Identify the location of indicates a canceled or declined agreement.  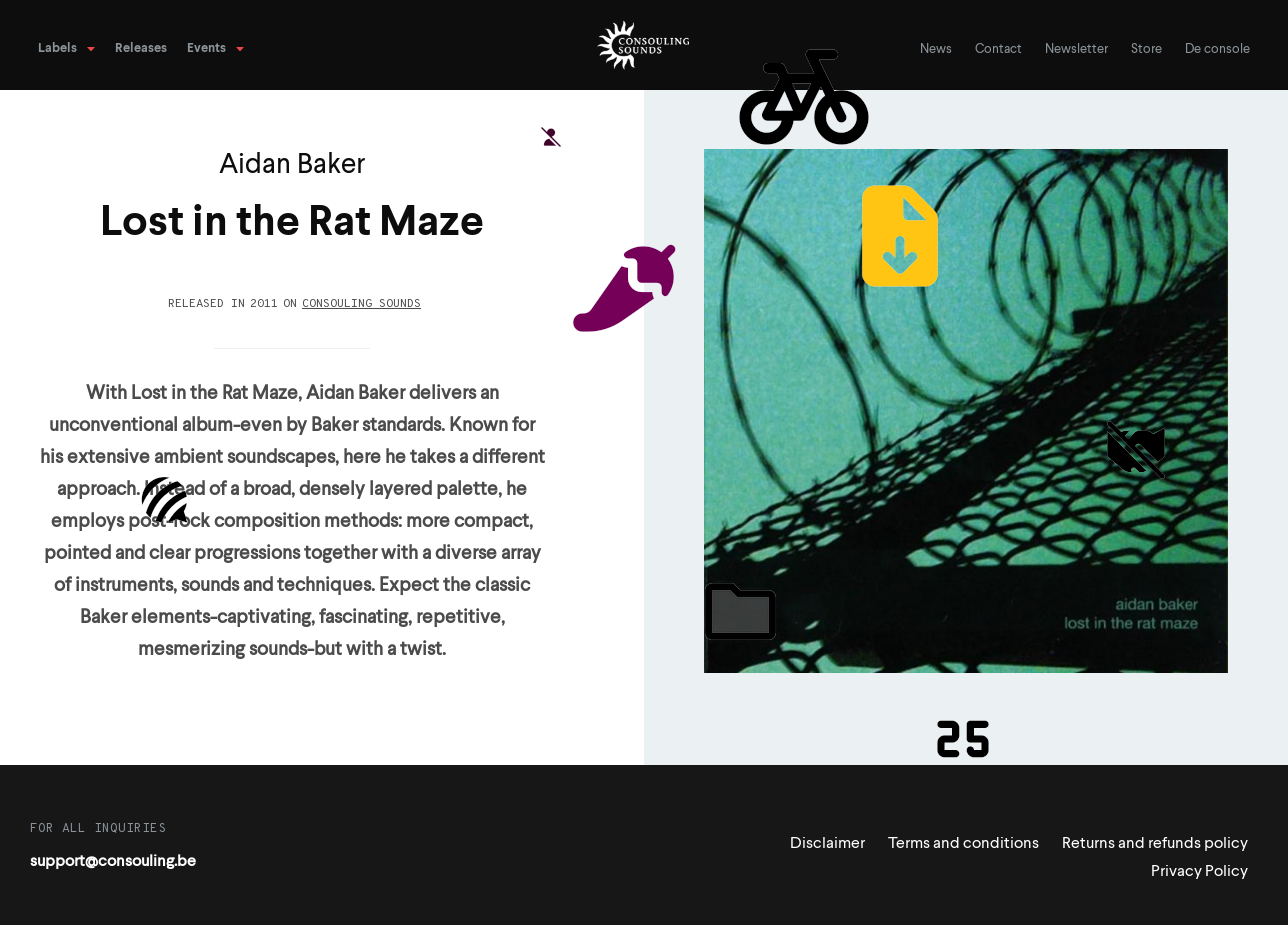
(1136, 450).